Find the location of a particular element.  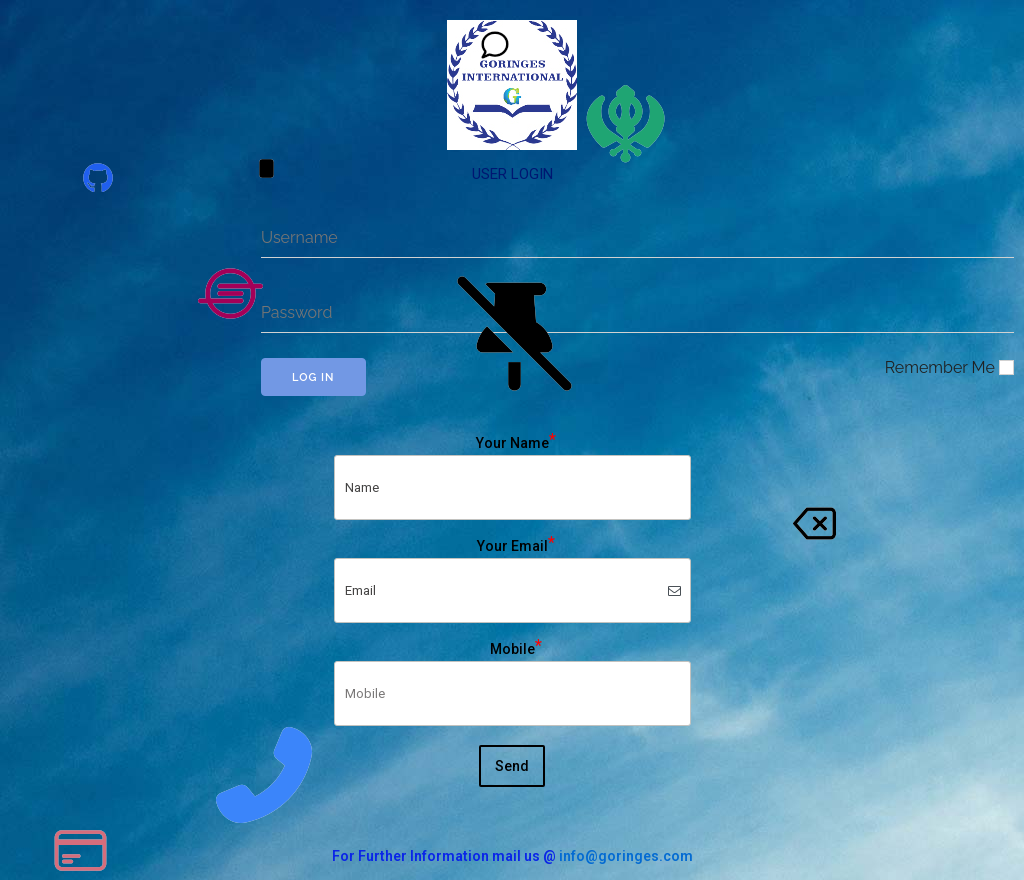

ioxhost web hosting service logo is located at coordinates (230, 293).